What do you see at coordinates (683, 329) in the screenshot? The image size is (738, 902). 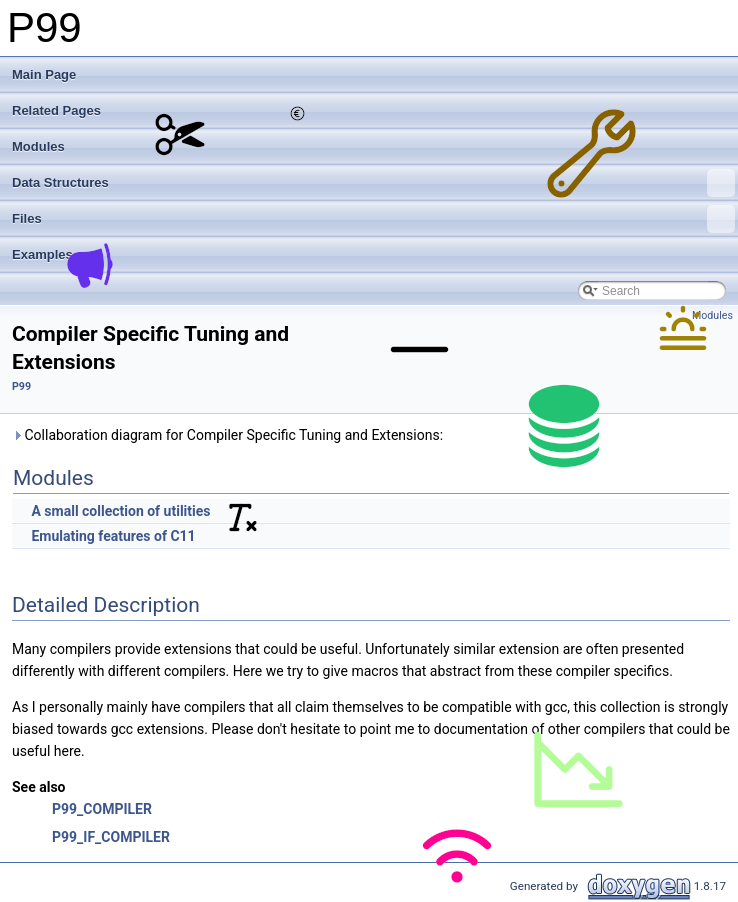 I see `indicates hazy or foggy weather conditions` at bounding box center [683, 329].